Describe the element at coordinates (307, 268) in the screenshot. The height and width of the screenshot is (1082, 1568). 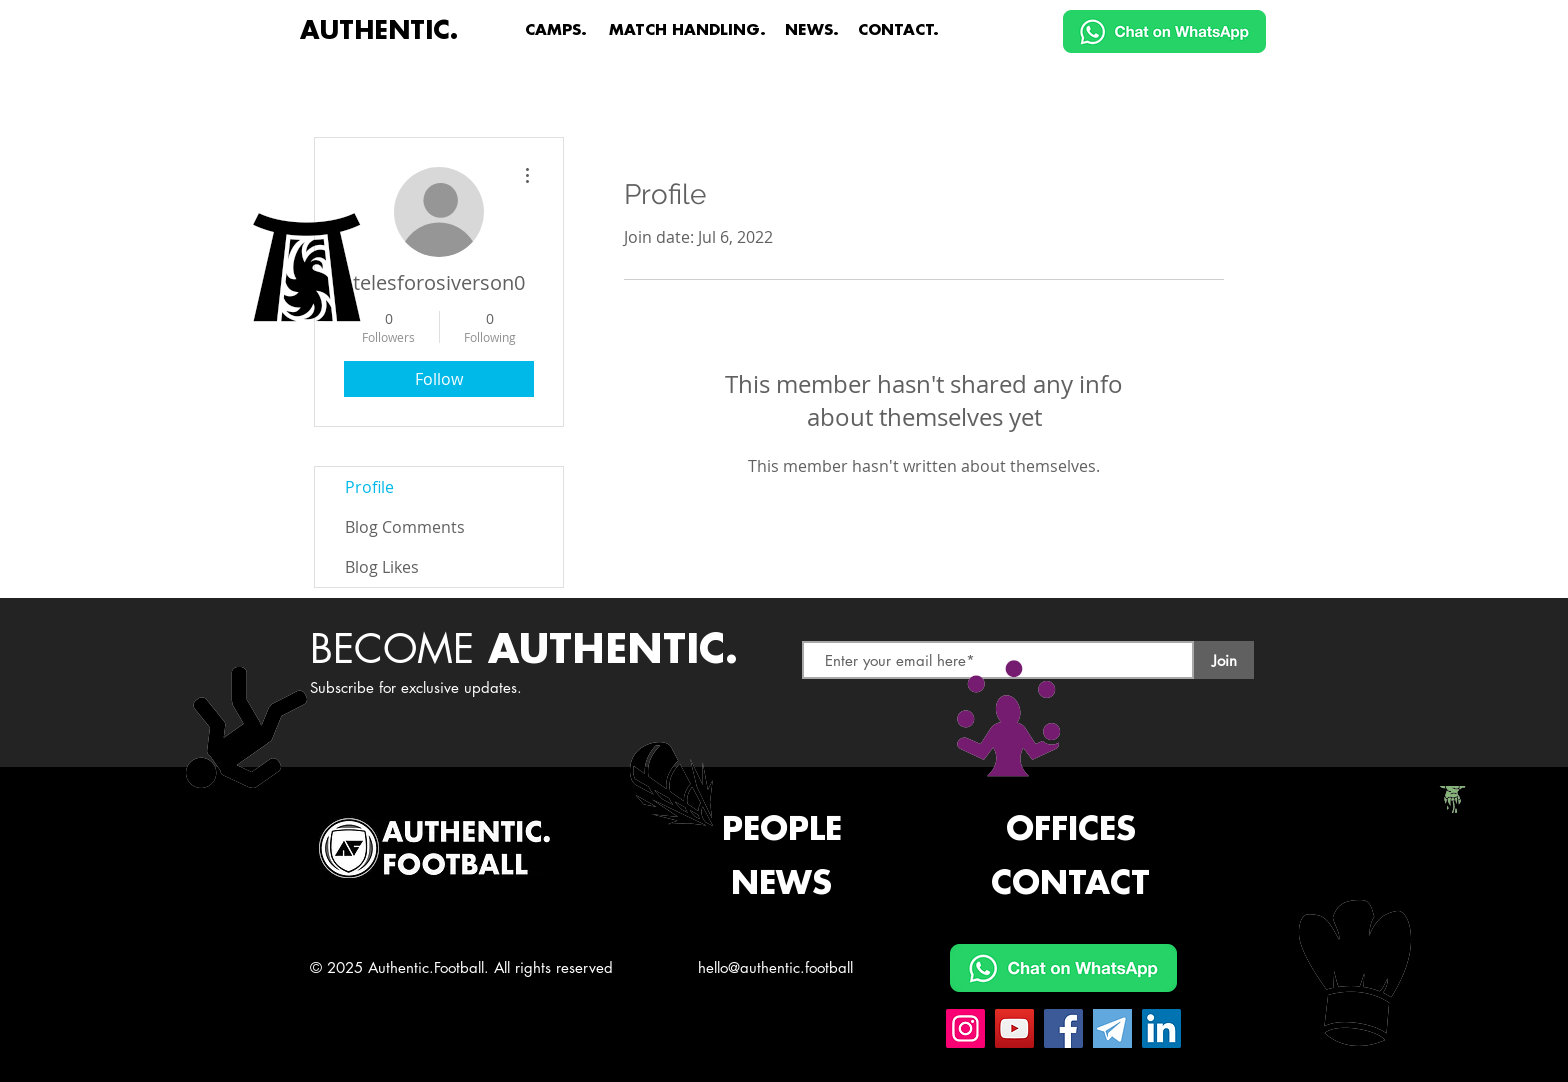
I see `enter a magic portal or dimensional gateway` at that location.